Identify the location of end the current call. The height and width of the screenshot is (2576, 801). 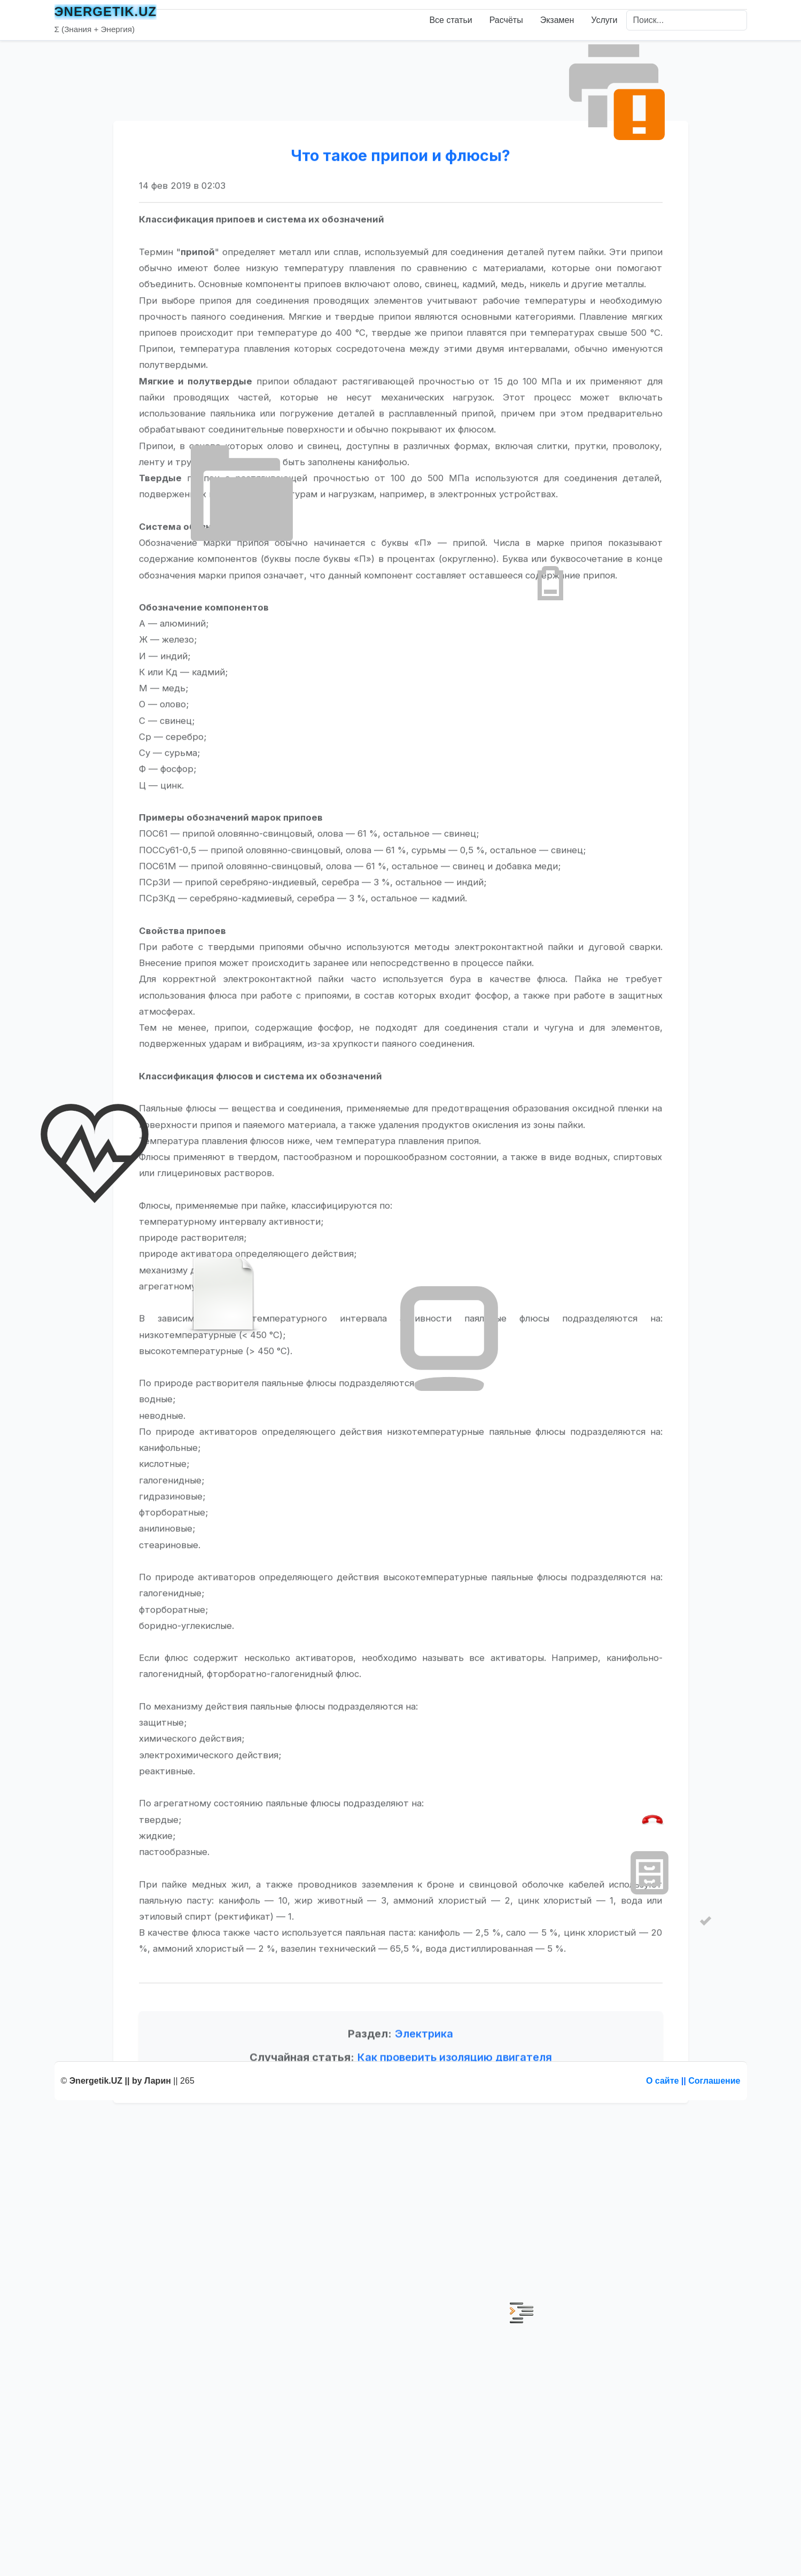
(652, 1816).